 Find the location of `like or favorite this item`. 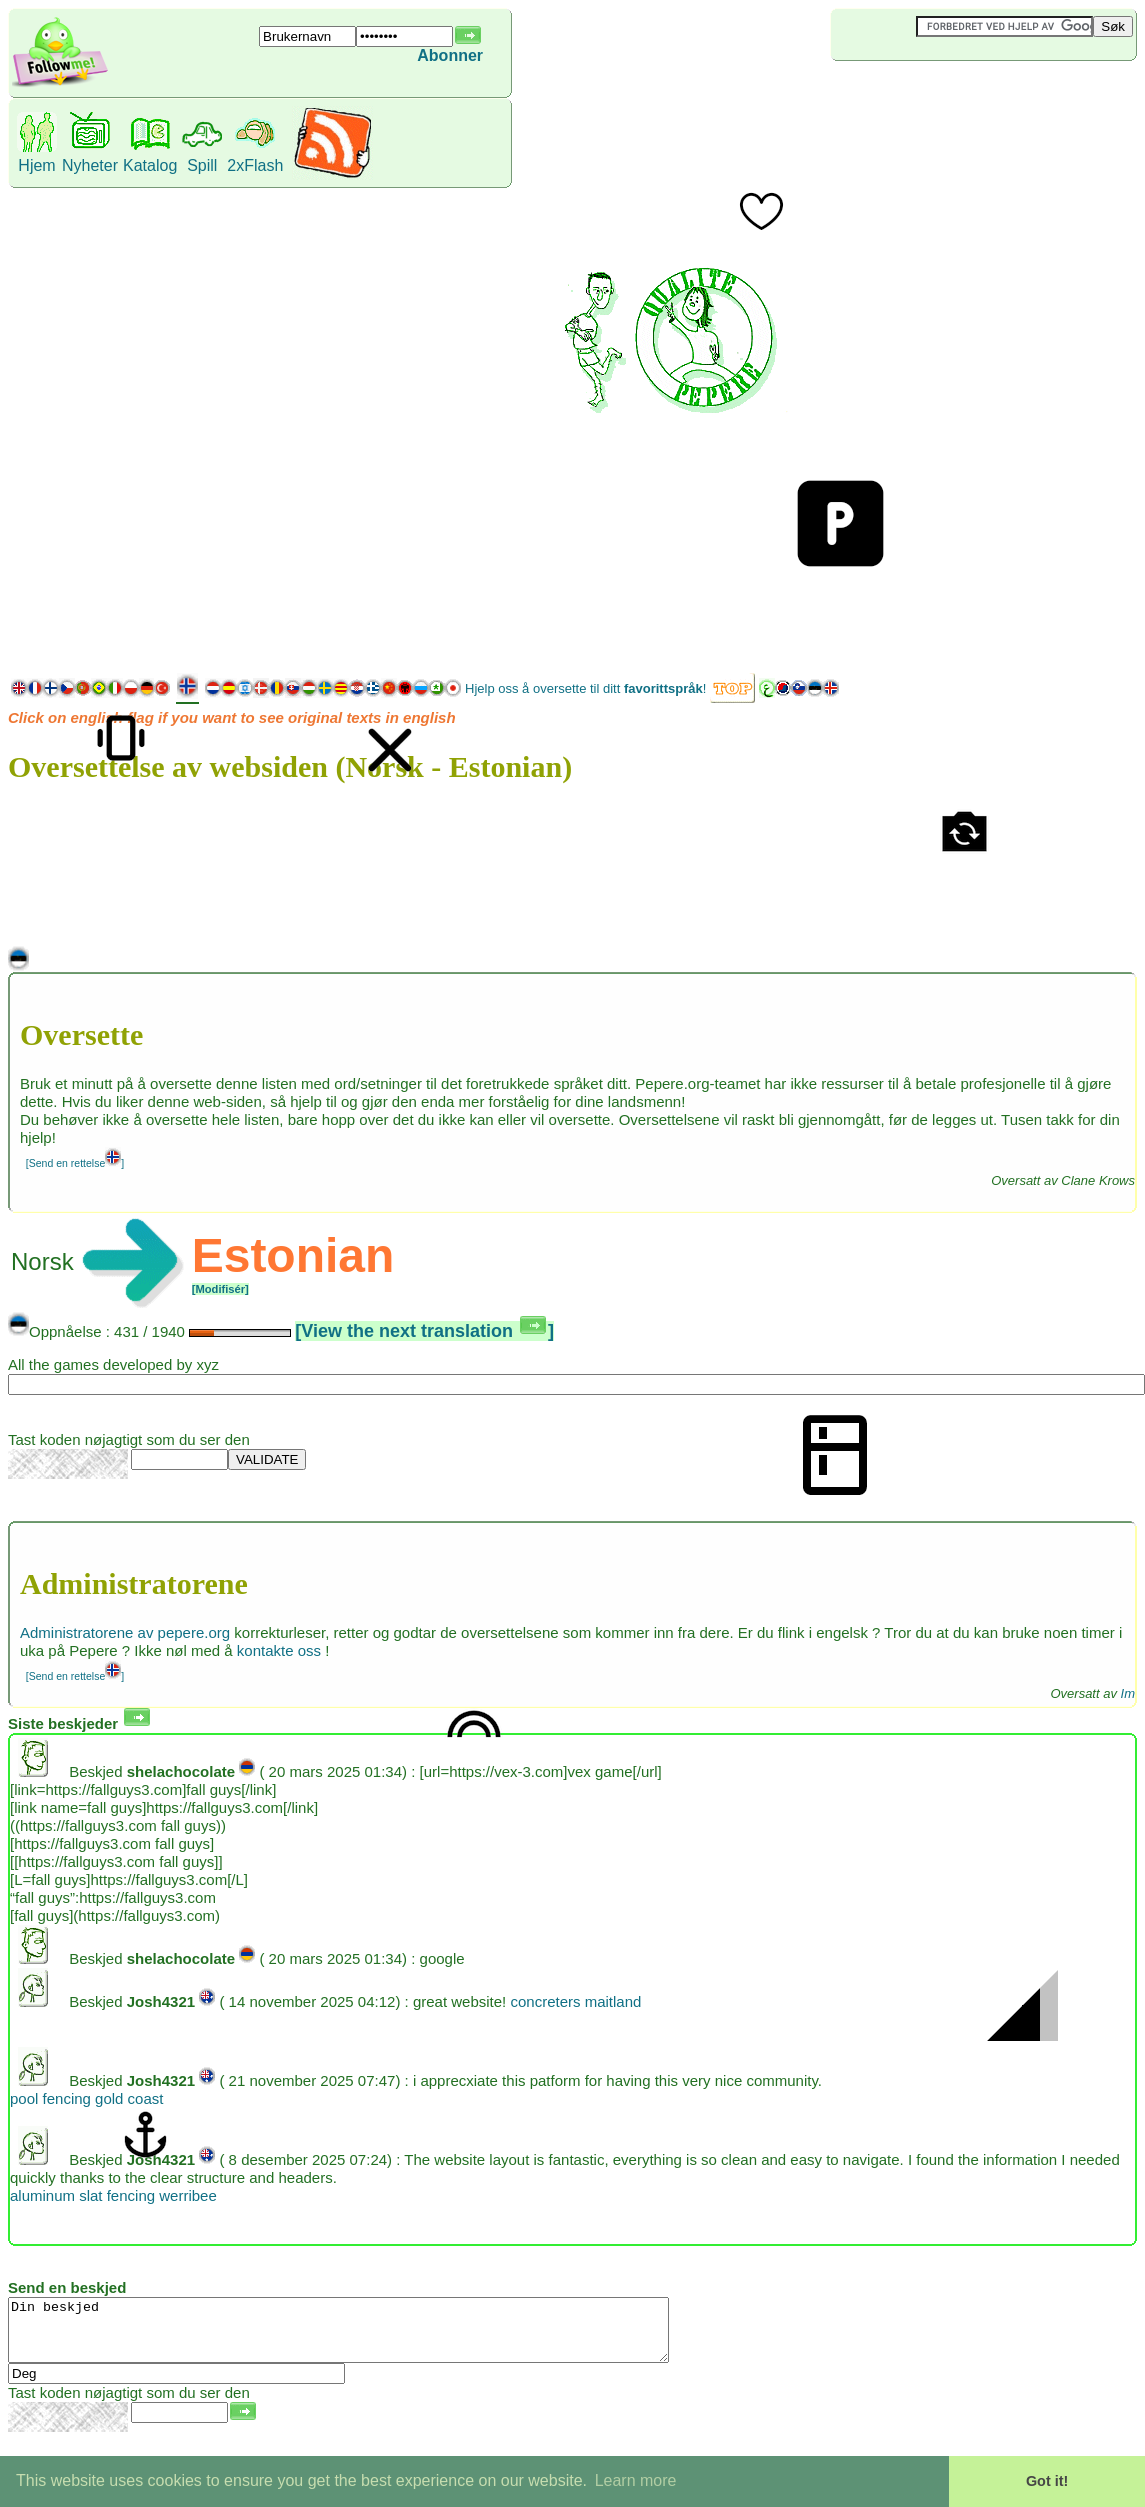

like or favorite this item is located at coordinates (761, 211).